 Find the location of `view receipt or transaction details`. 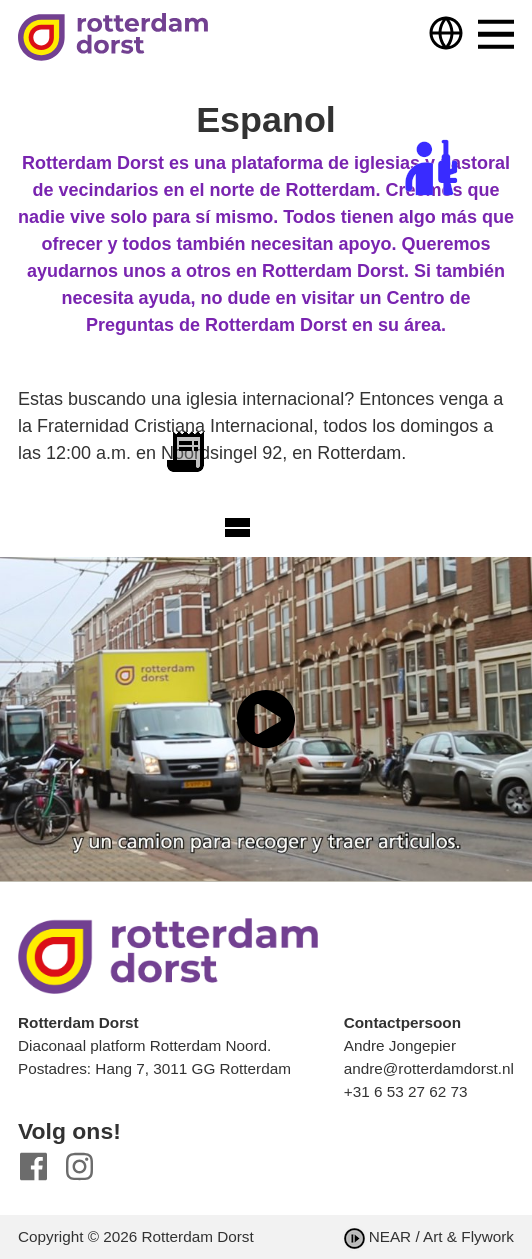

view receipt or transaction details is located at coordinates (185, 451).